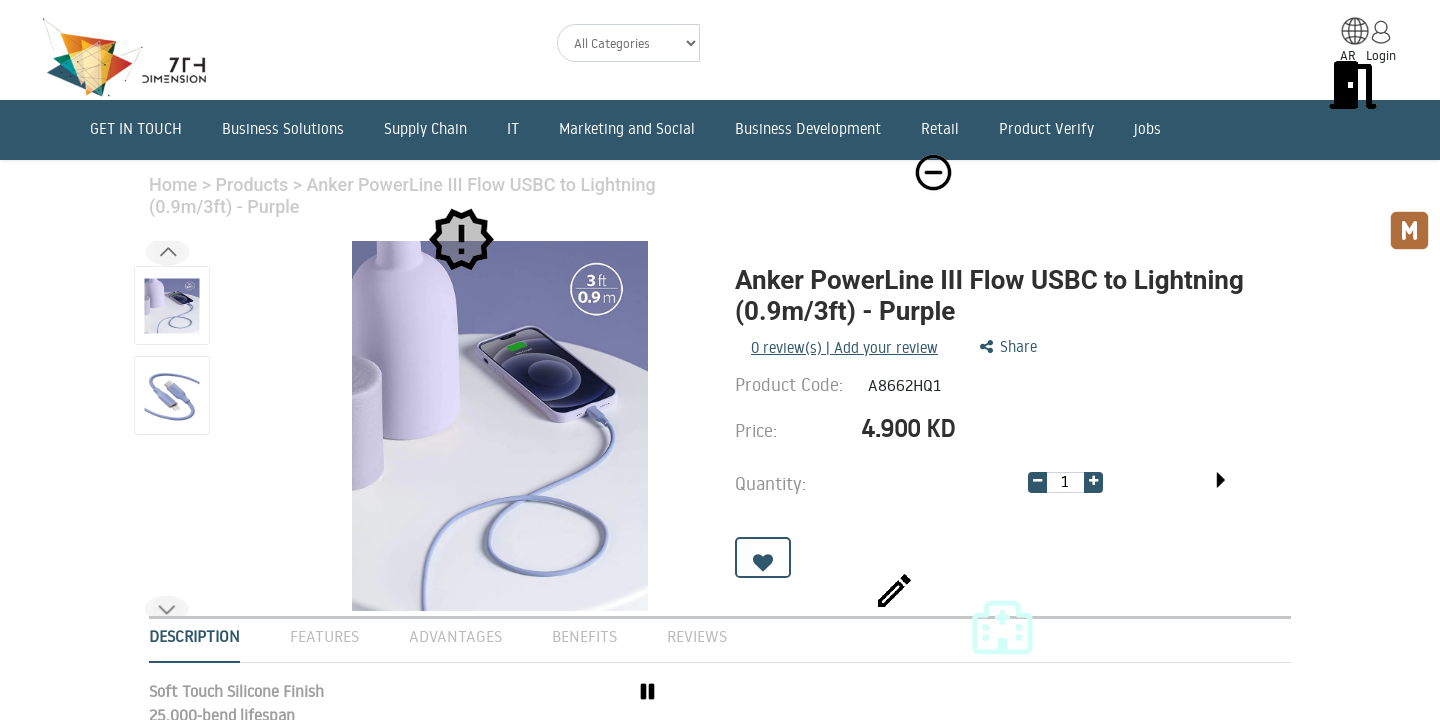 Image resolution: width=1440 pixels, height=720 pixels. I want to click on play media or start playback, so click(1221, 480).